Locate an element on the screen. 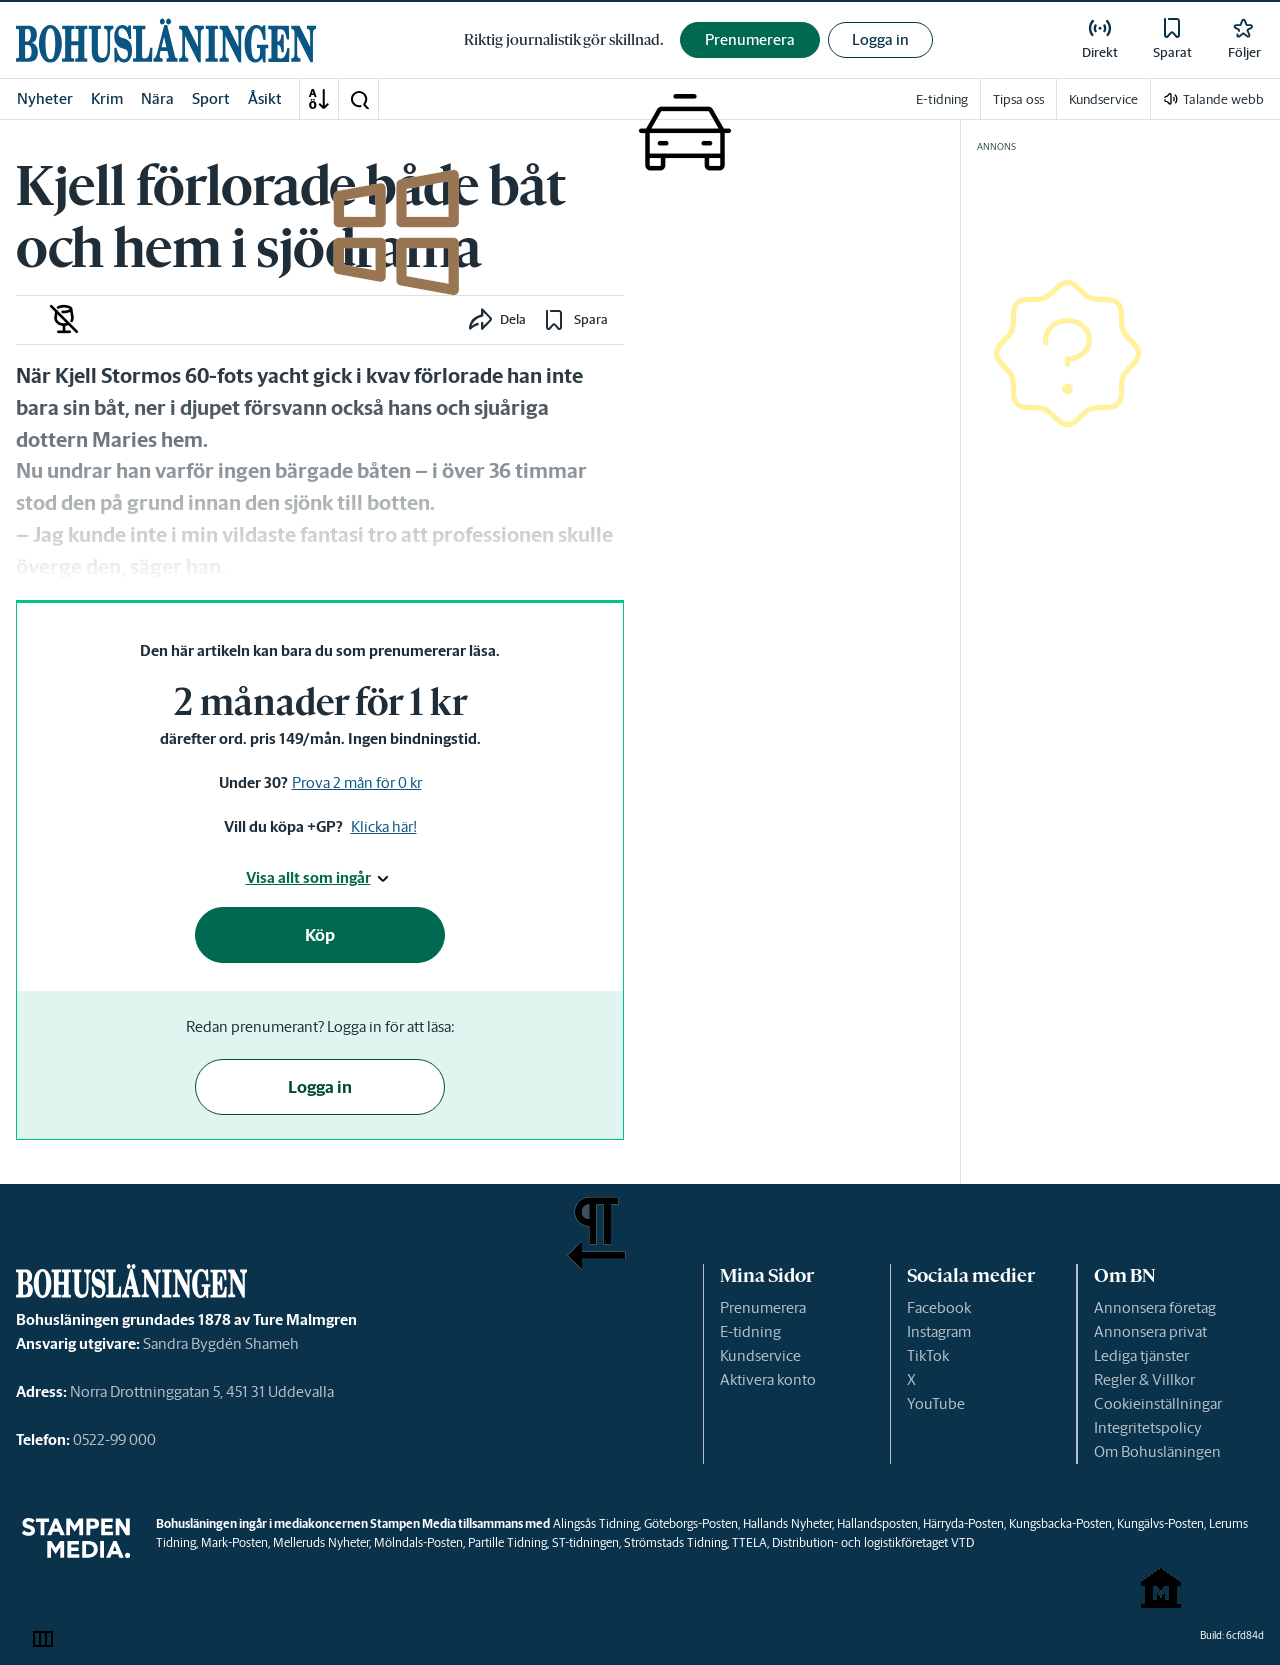 This screenshot has height=1665, width=1280. view nearby museums on the map is located at coordinates (1161, 1588).